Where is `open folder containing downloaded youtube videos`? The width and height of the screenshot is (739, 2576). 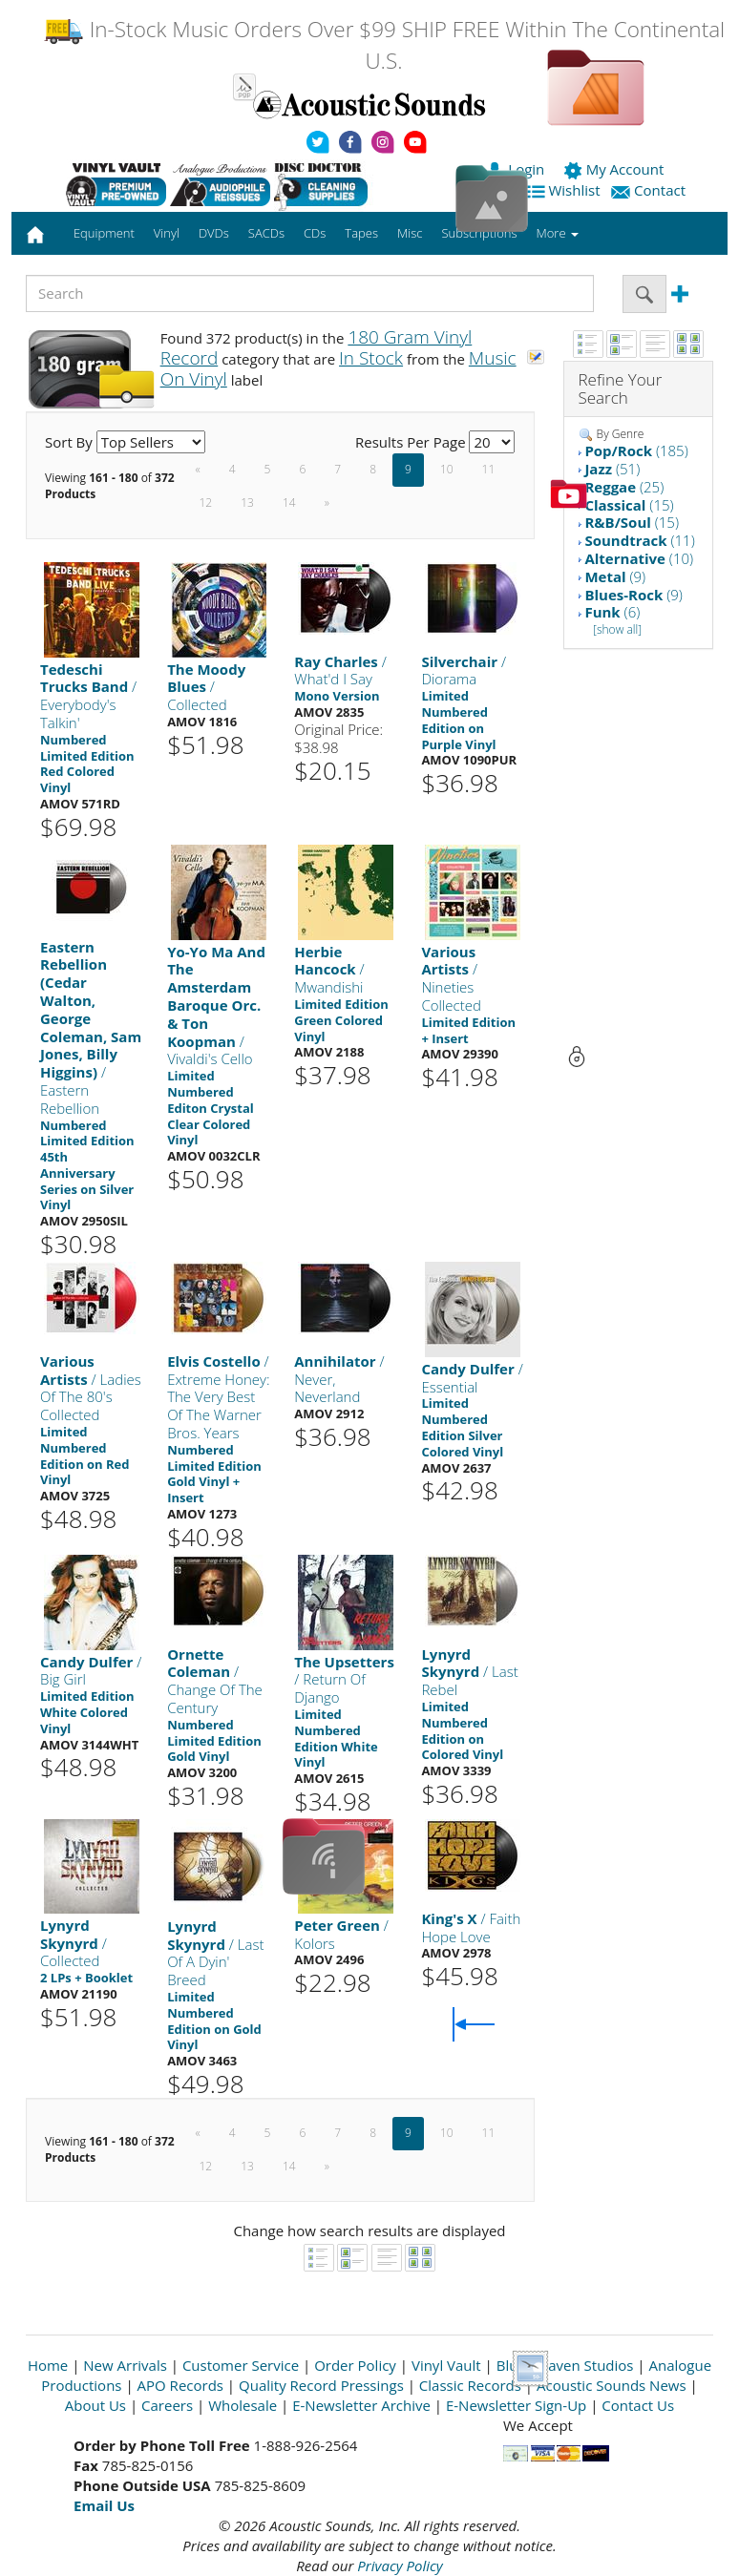 open folder containing downloaded youtube videos is located at coordinates (568, 494).